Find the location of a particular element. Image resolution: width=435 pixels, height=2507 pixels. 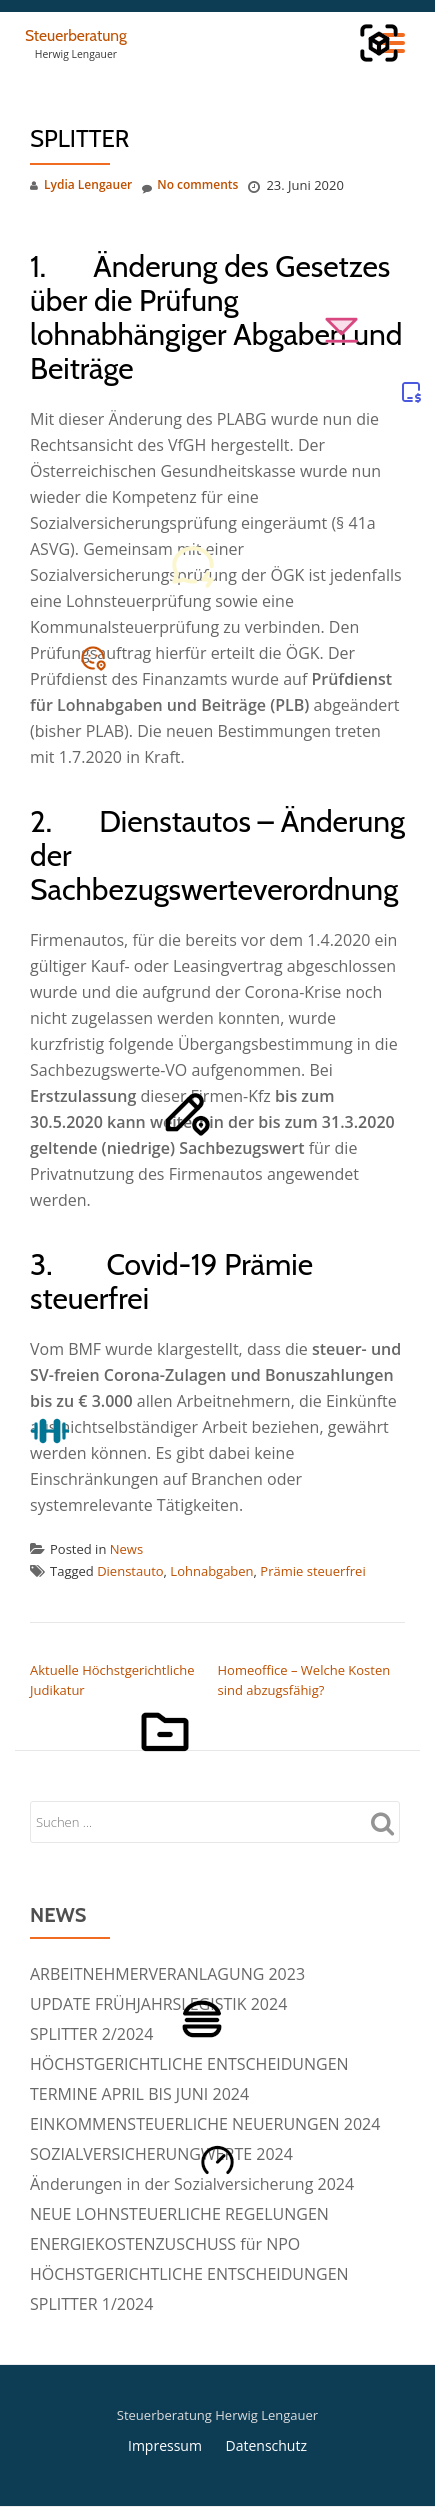

test internet connection speed is located at coordinates (217, 2160).